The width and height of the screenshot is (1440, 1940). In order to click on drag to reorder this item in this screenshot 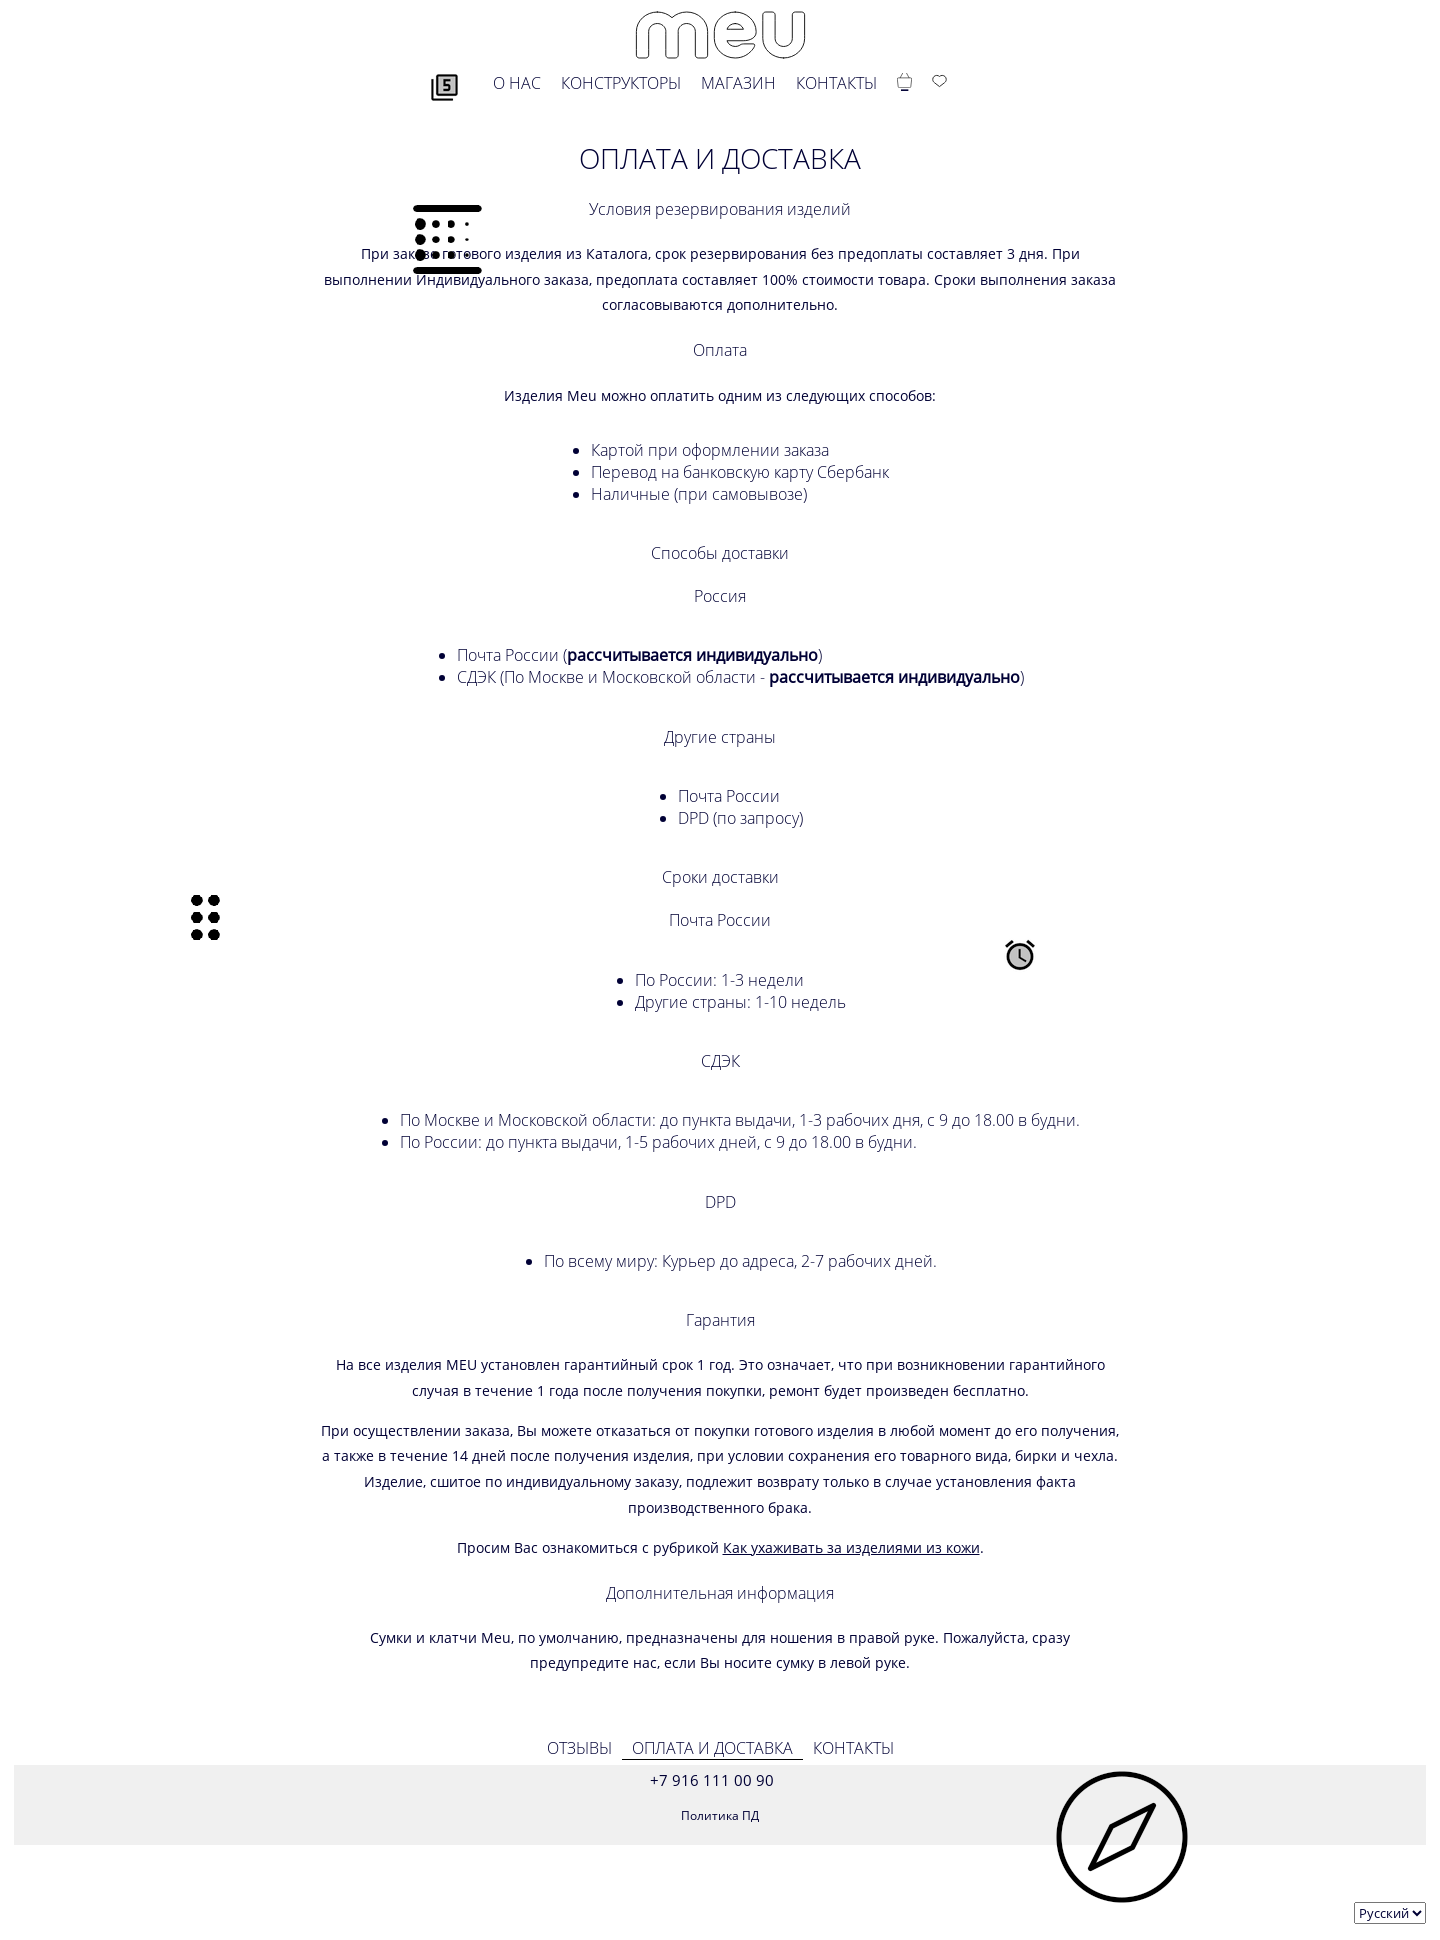, I will do `click(205, 917)`.